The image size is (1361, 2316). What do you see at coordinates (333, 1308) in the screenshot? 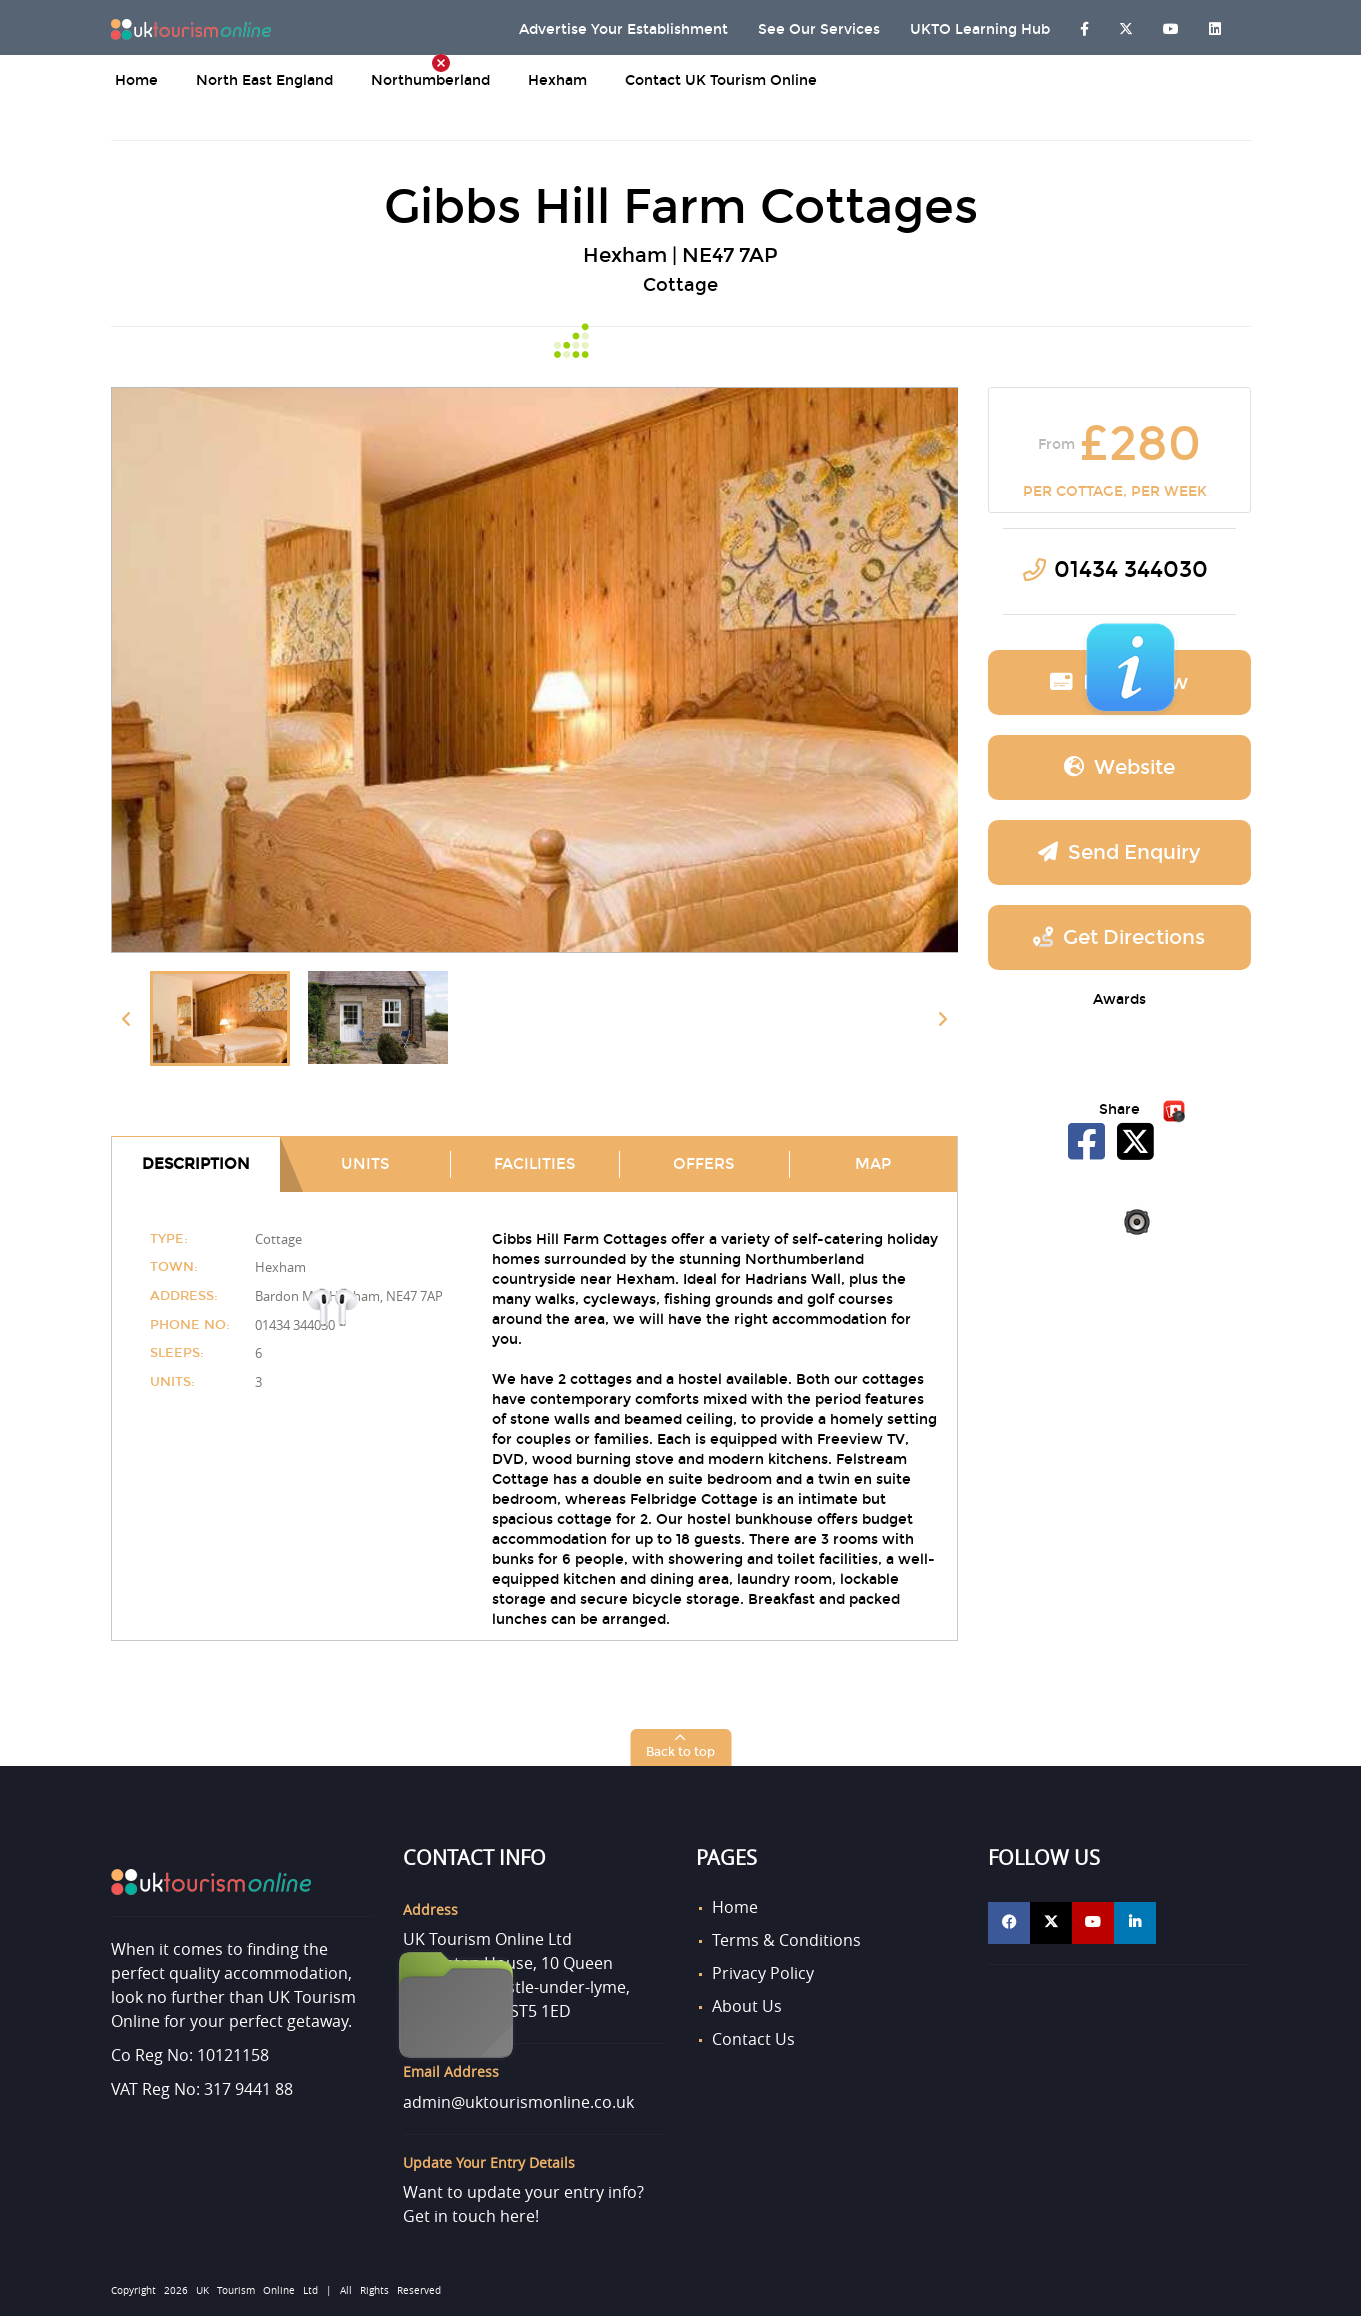
I see `connect wireless earbuds via bluetooth` at bounding box center [333, 1308].